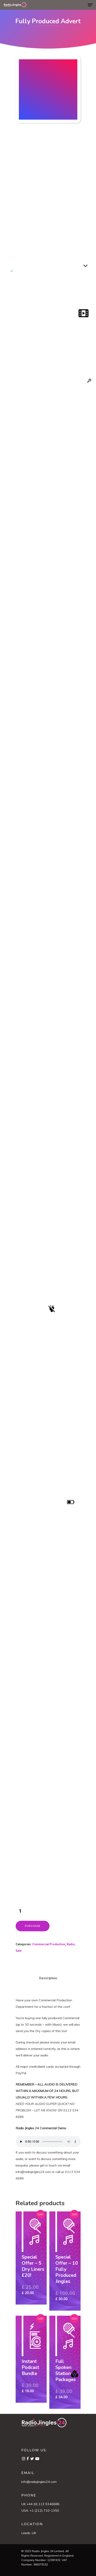 The height and width of the screenshot is (2576, 96). Describe the element at coordinates (13, 270) in the screenshot. I see `indicates medium cellular signal strength` at that location.